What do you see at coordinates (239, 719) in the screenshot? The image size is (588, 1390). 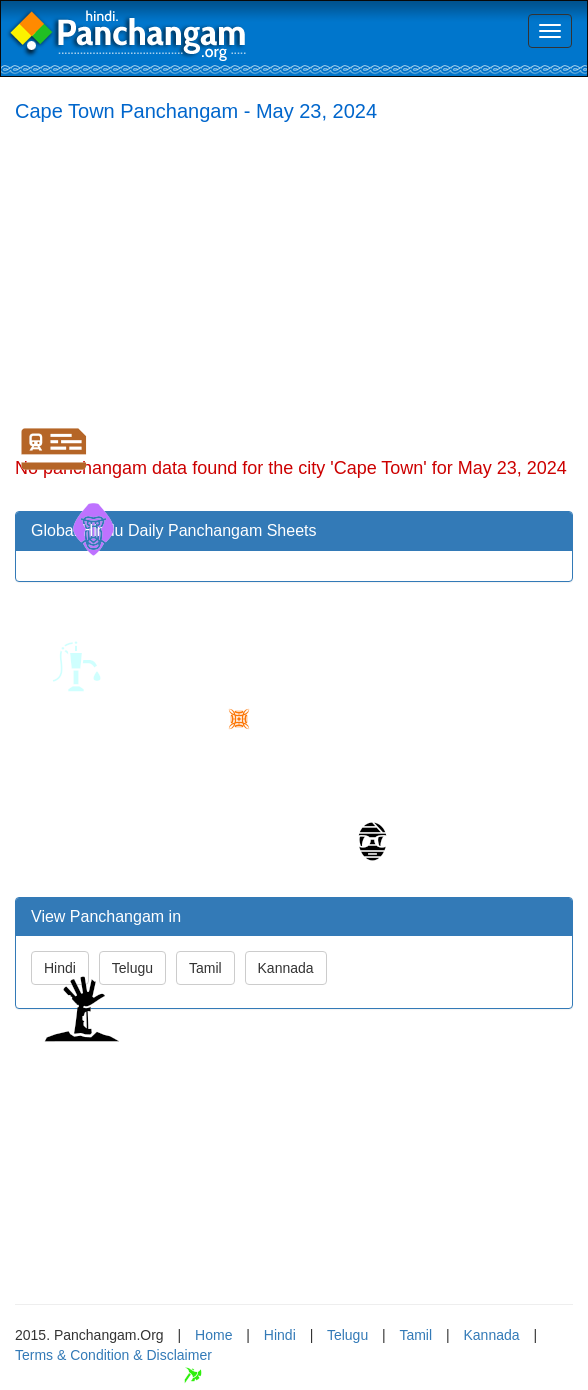 I see `decorative geometric pattern or ornamental design element` at bounding box center [239, 719].